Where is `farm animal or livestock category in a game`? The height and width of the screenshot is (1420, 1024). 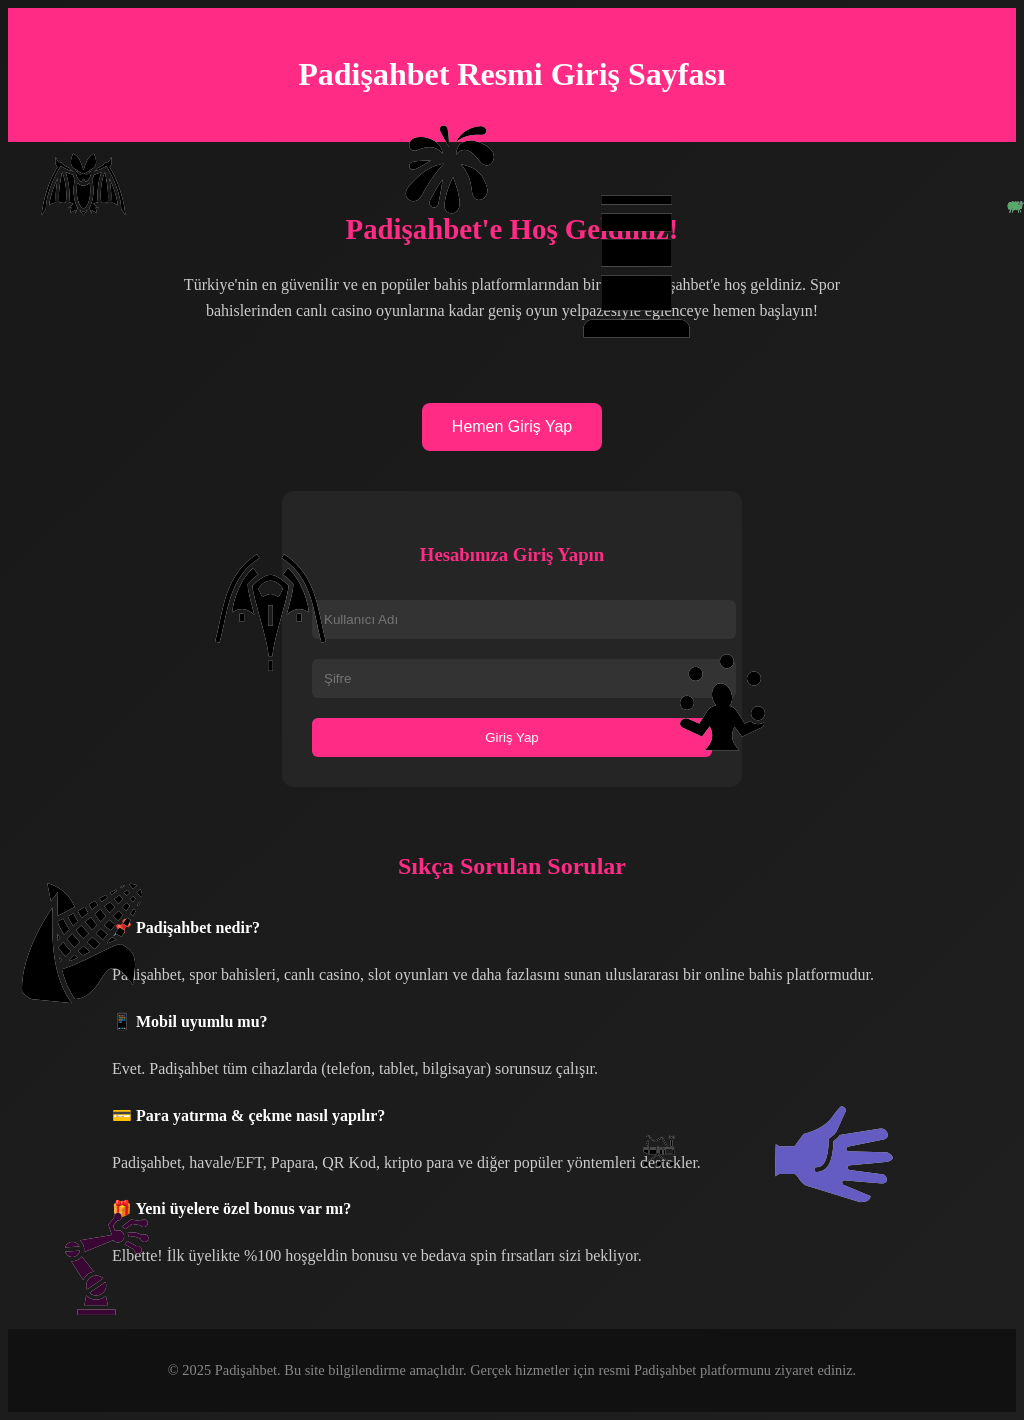 farm animal or livestock category in a game is located at coordinates (1015, 206).